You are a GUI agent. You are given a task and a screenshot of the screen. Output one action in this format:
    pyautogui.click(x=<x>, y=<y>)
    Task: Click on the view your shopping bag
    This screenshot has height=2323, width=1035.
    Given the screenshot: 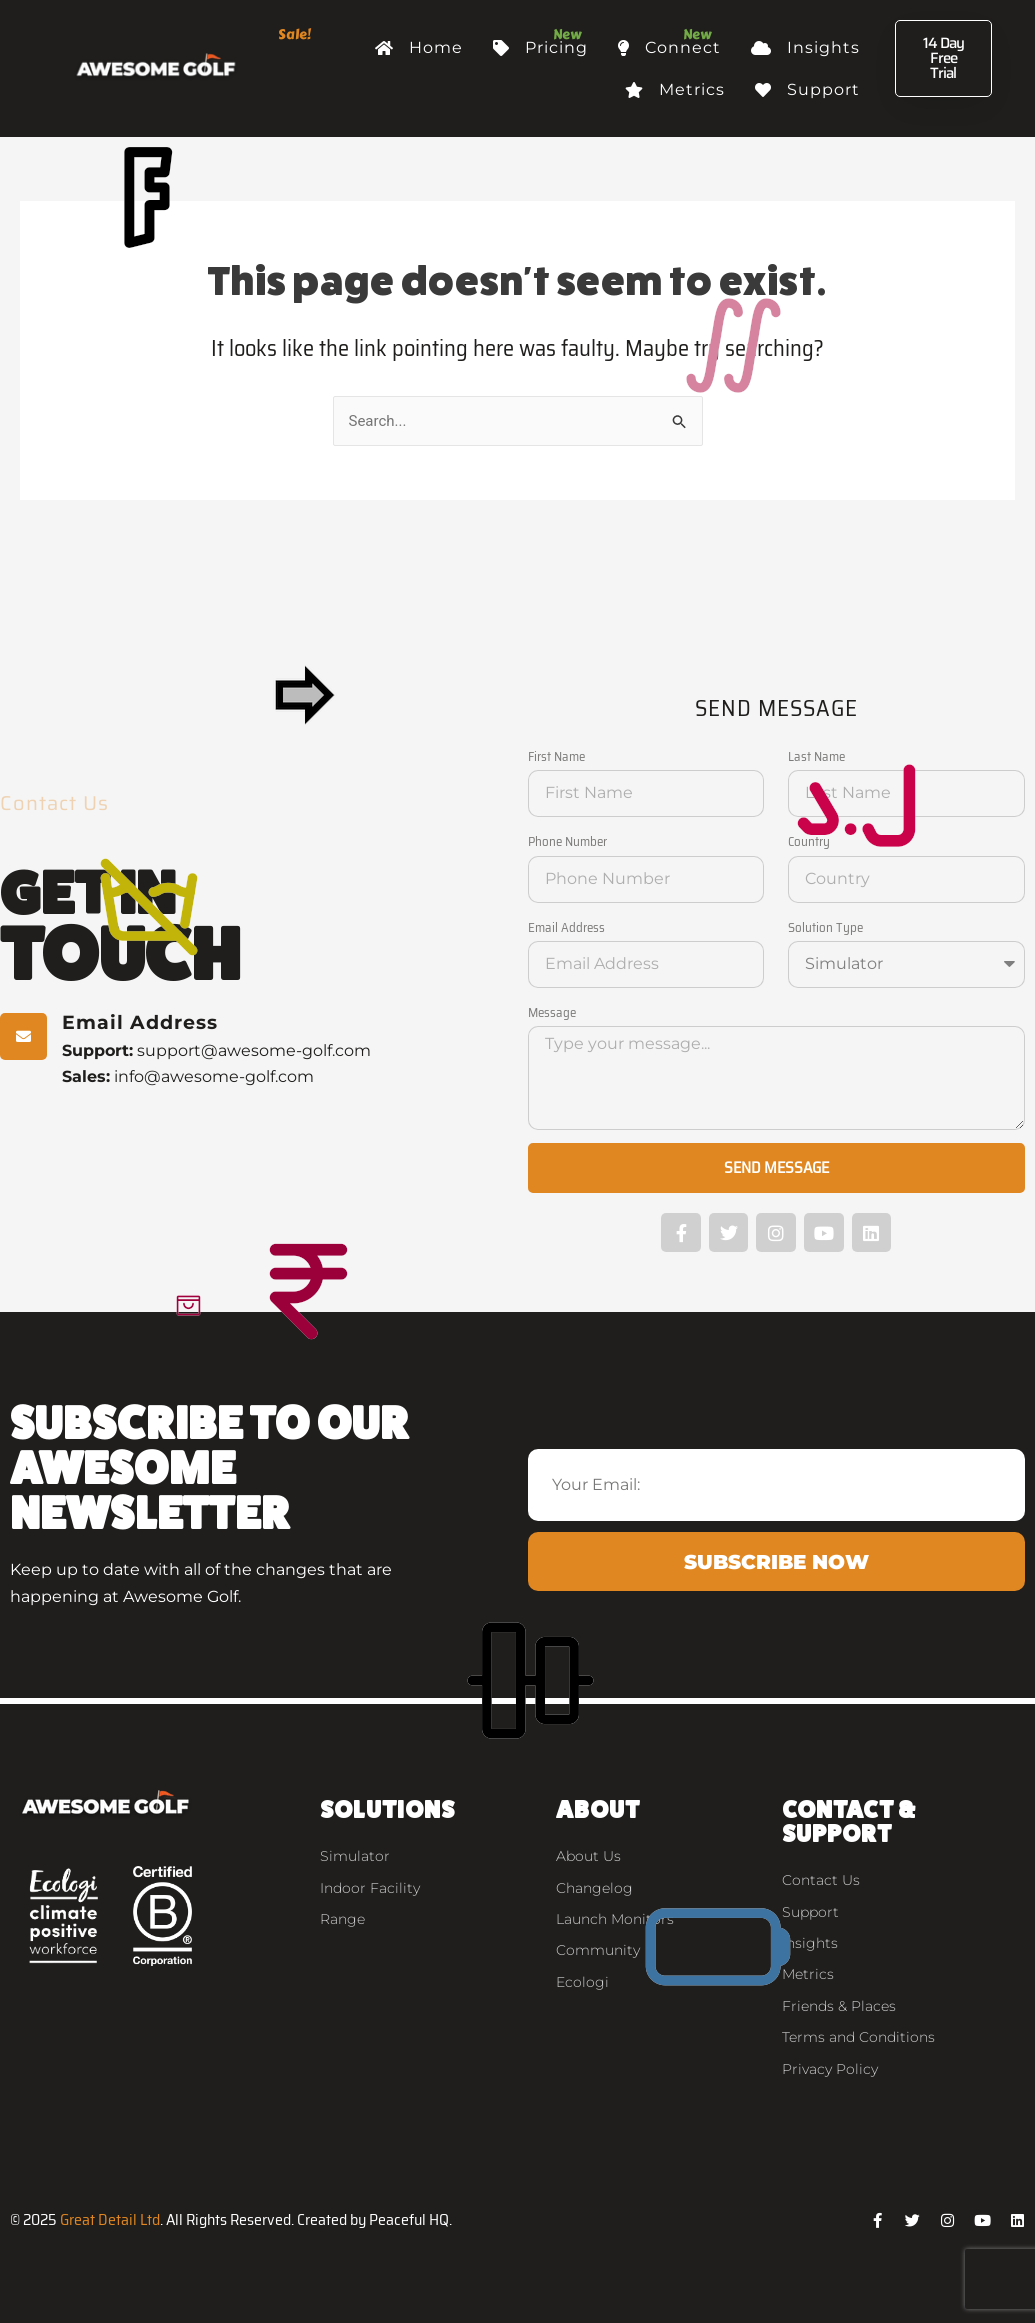 What is the action you would take?
    pyautogui.click(x=188, y=1305)
    